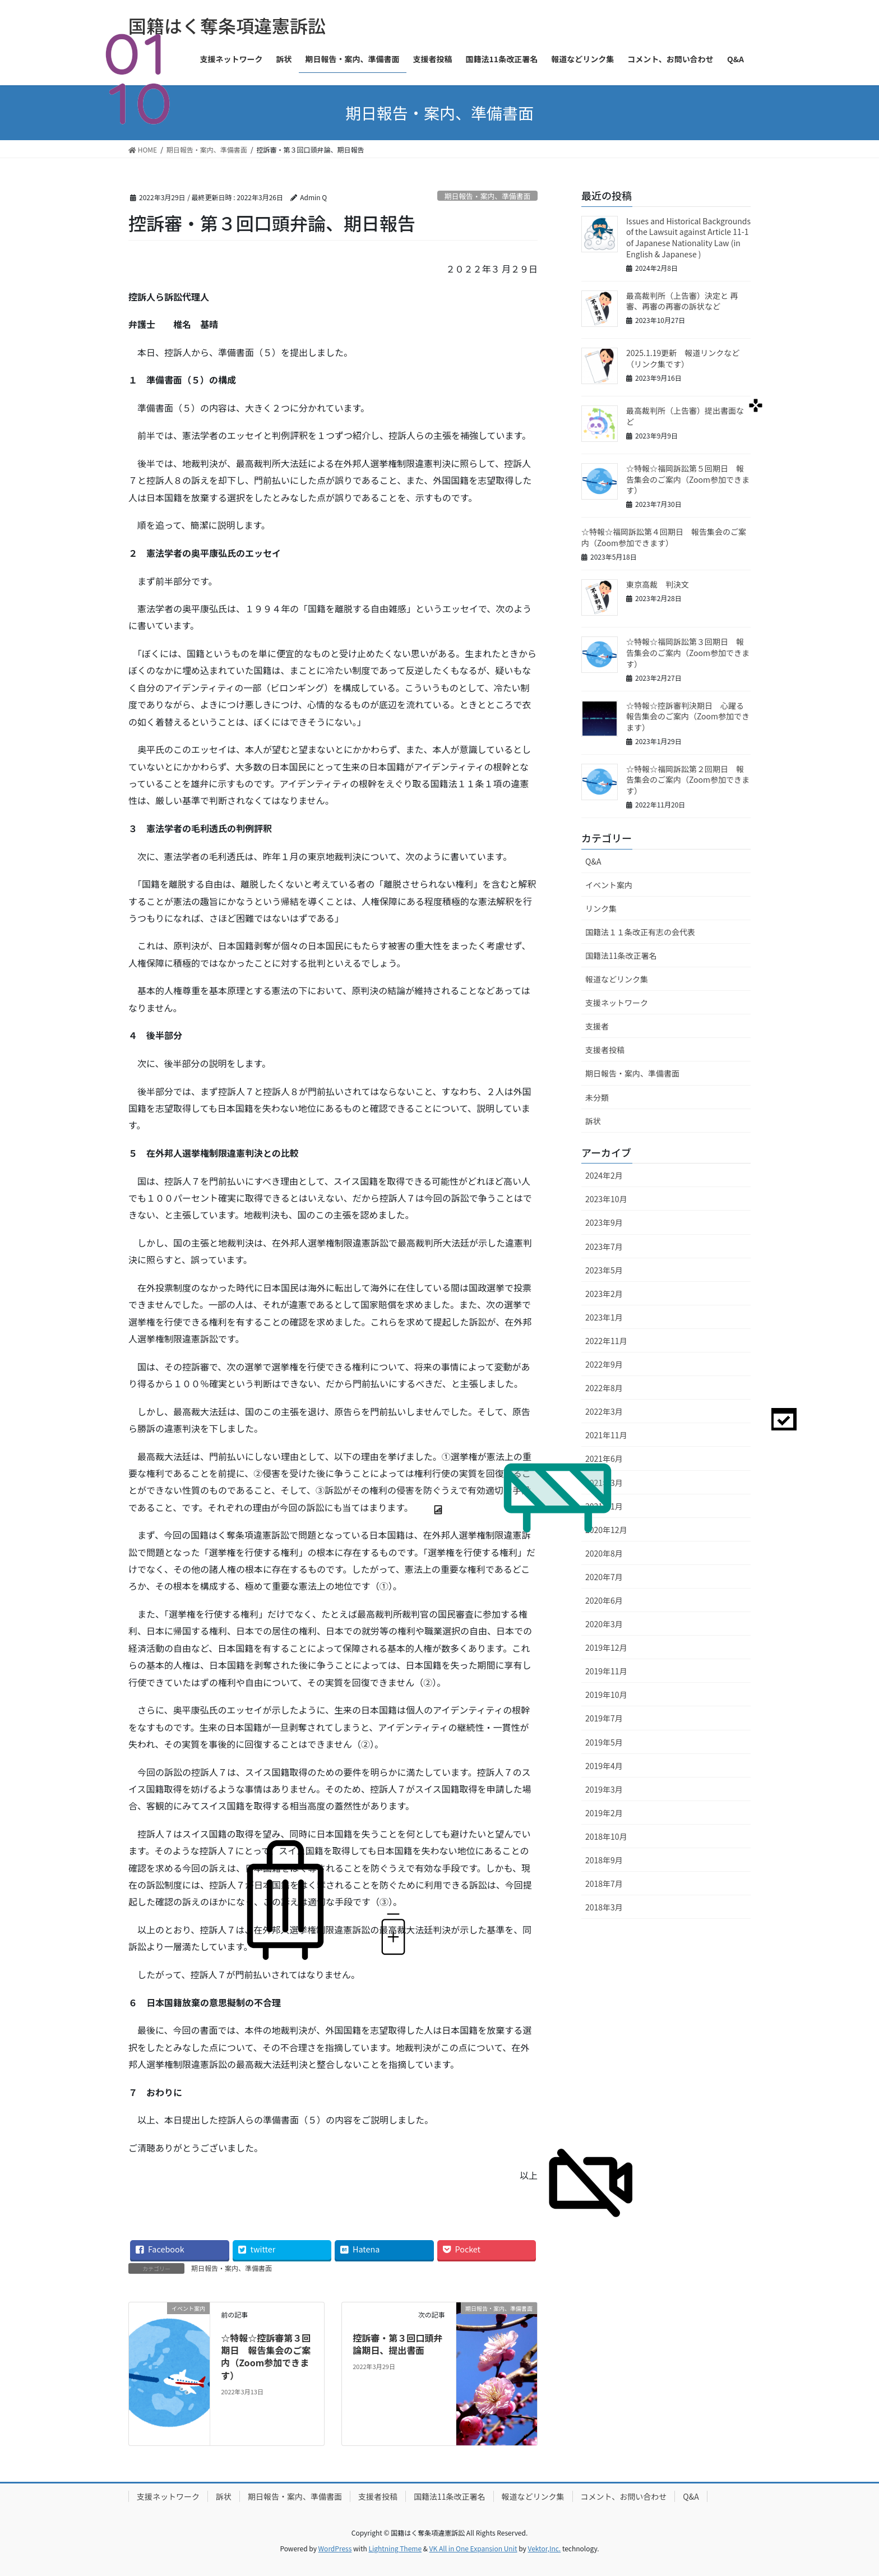 The height and width of the screenshot is (2576, 879). Describe the element at coordinates (393, 1935) in the screenshot. I see `add or insert a new battery` at that location.